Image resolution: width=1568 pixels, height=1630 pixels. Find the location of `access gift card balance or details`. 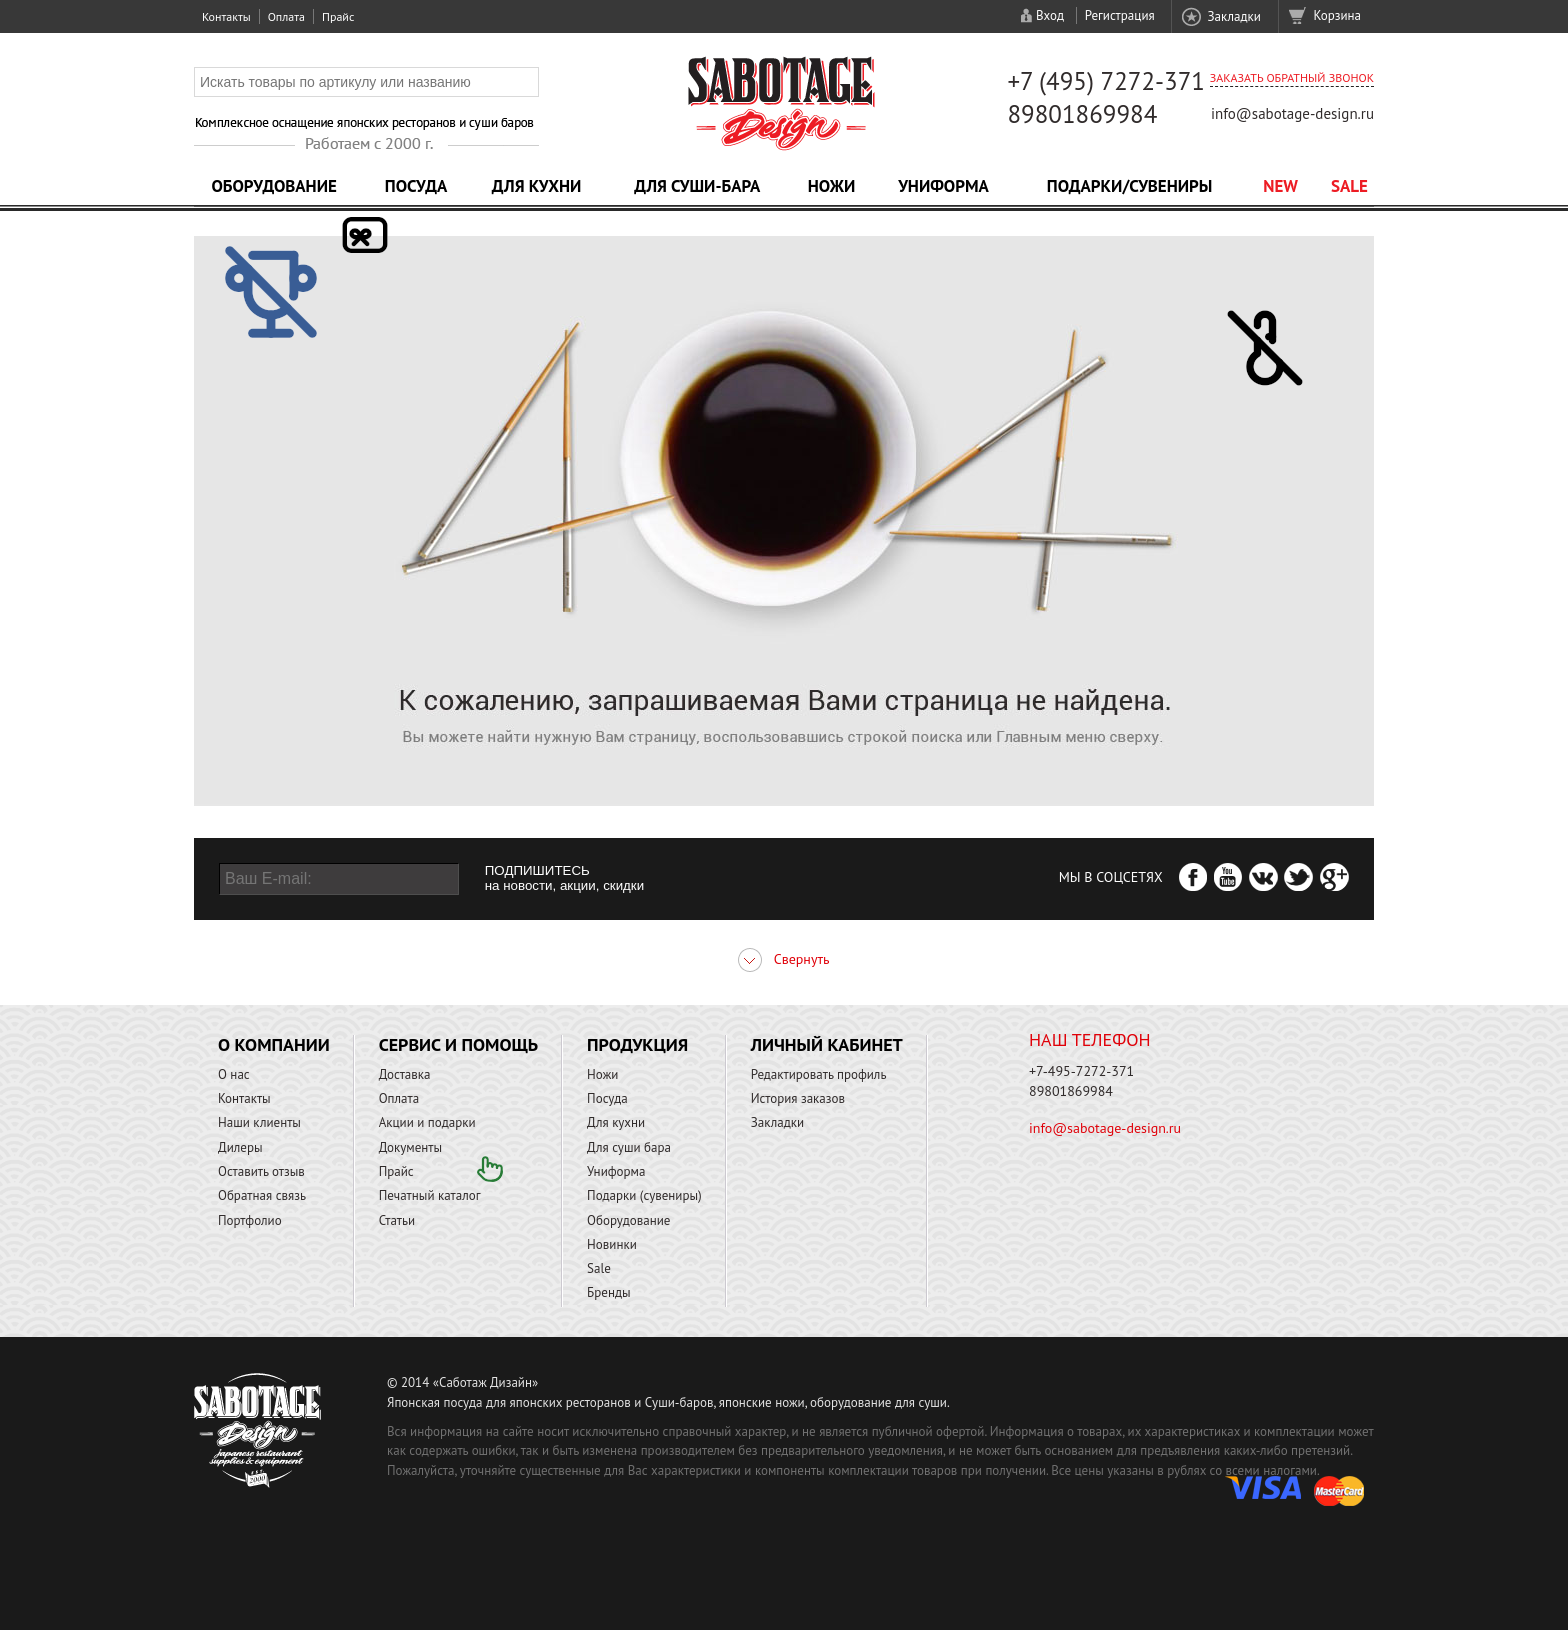

access gift card balance or details is located at coordinates (365, 235).